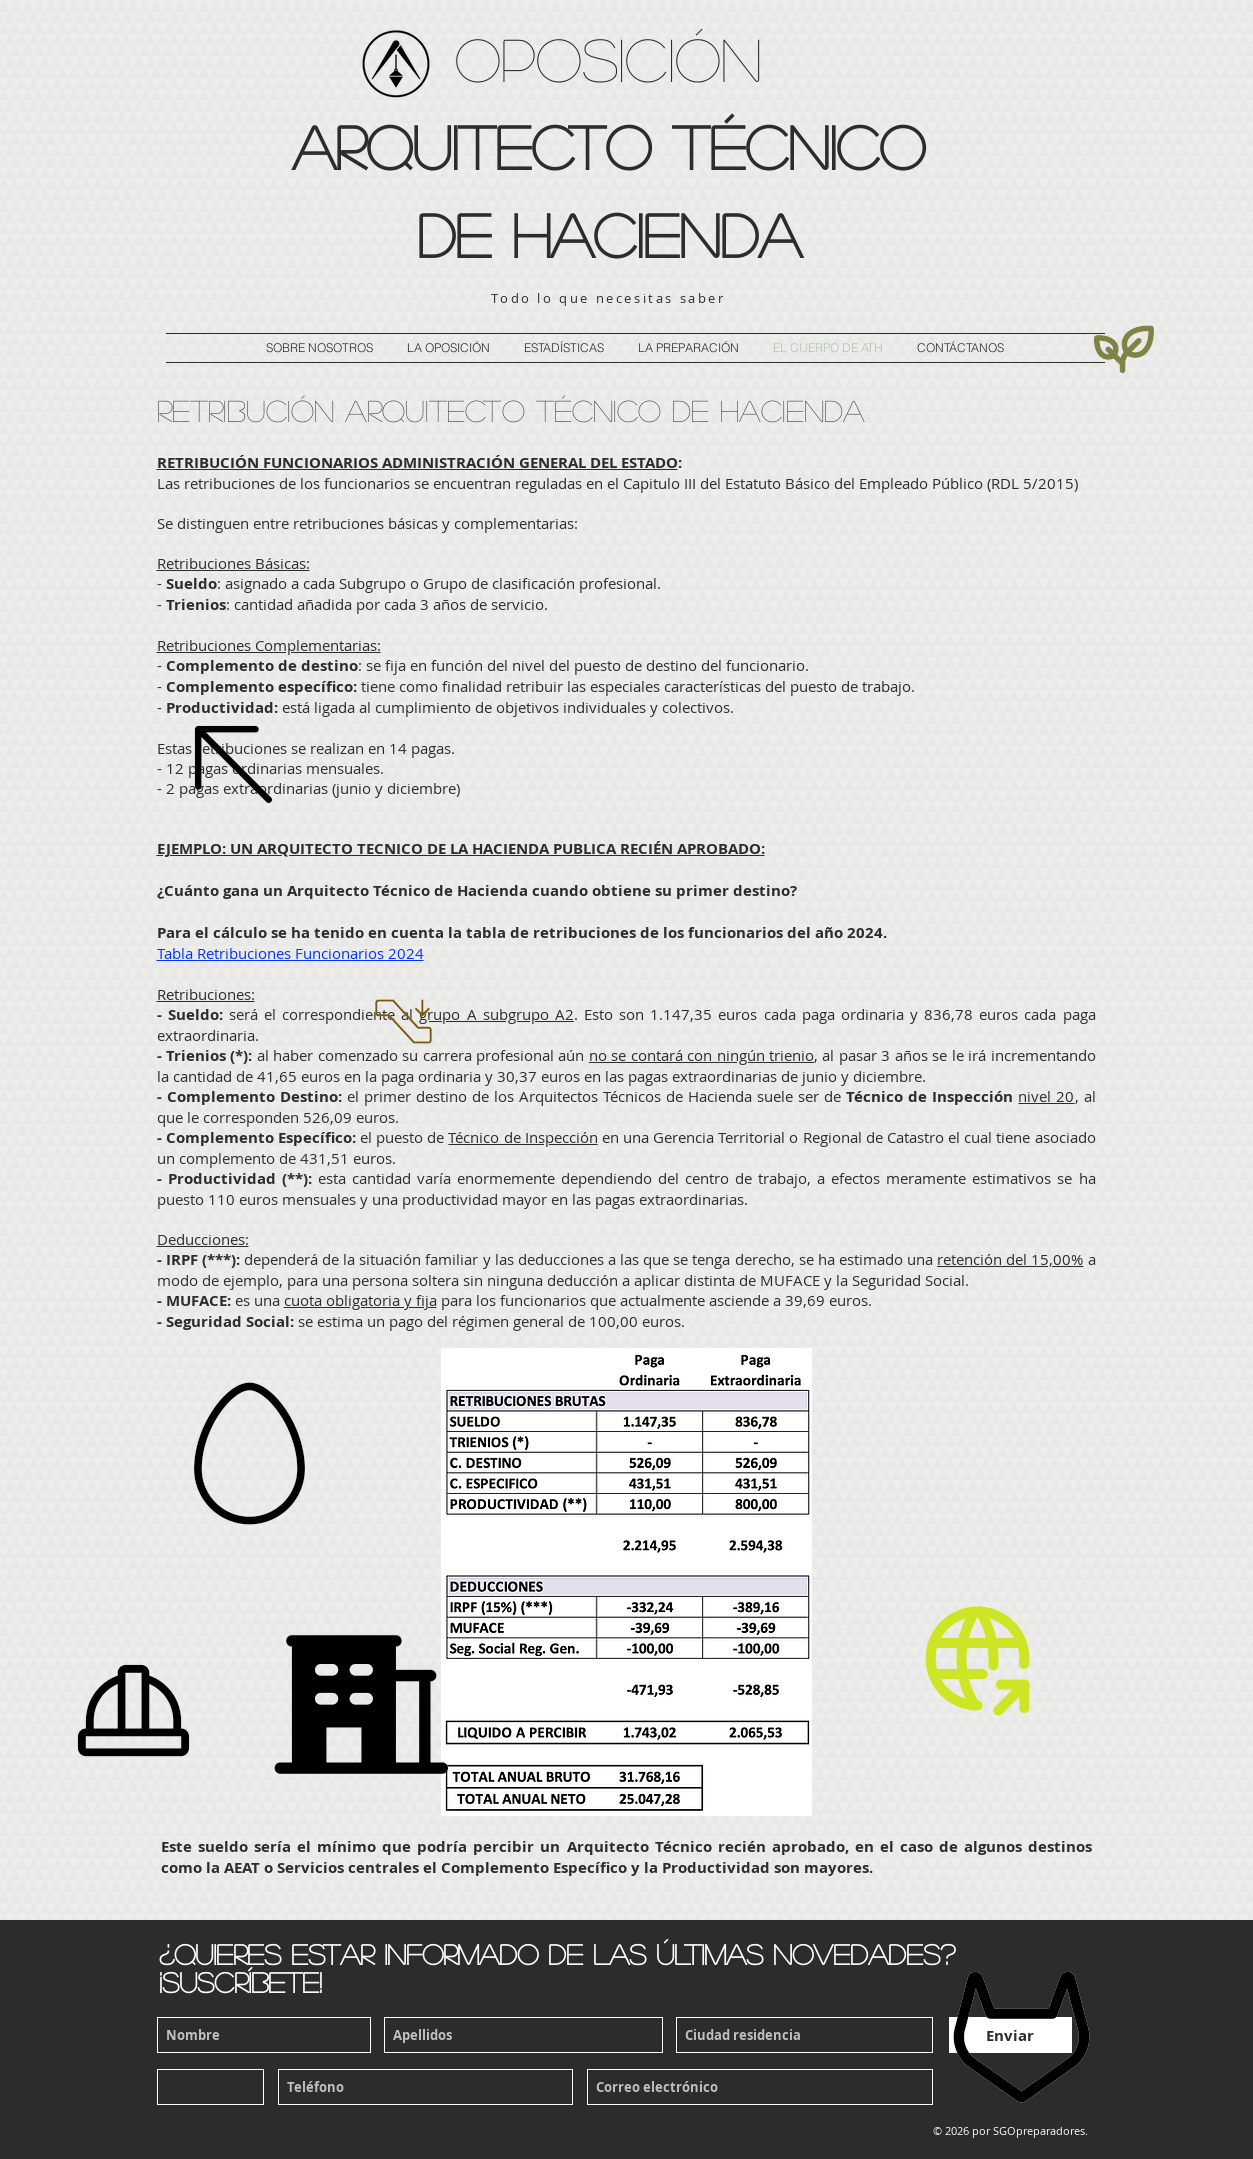 The height and width of the screenshot is (2159, 1253). I want to click on access construction or site safety settings, so click(133, 1716).